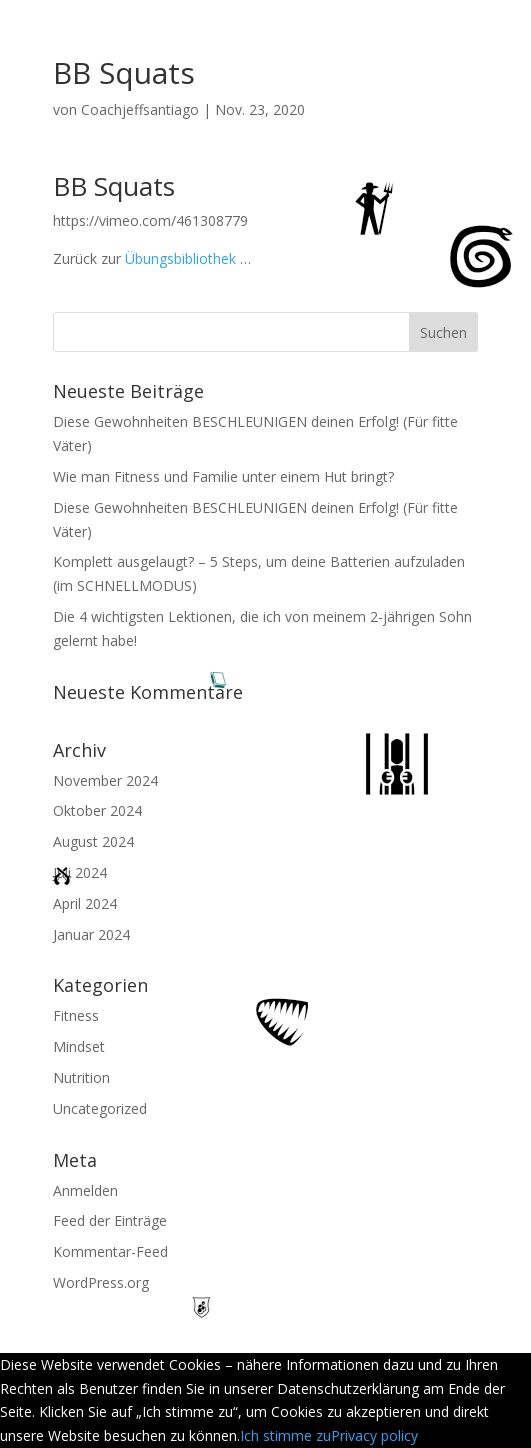 This screenshot has width=531, height=1448. What do you see at coordinates (372, 208) in the screenshot?
I see `select farmer character class` at bounding box center [372, 208].